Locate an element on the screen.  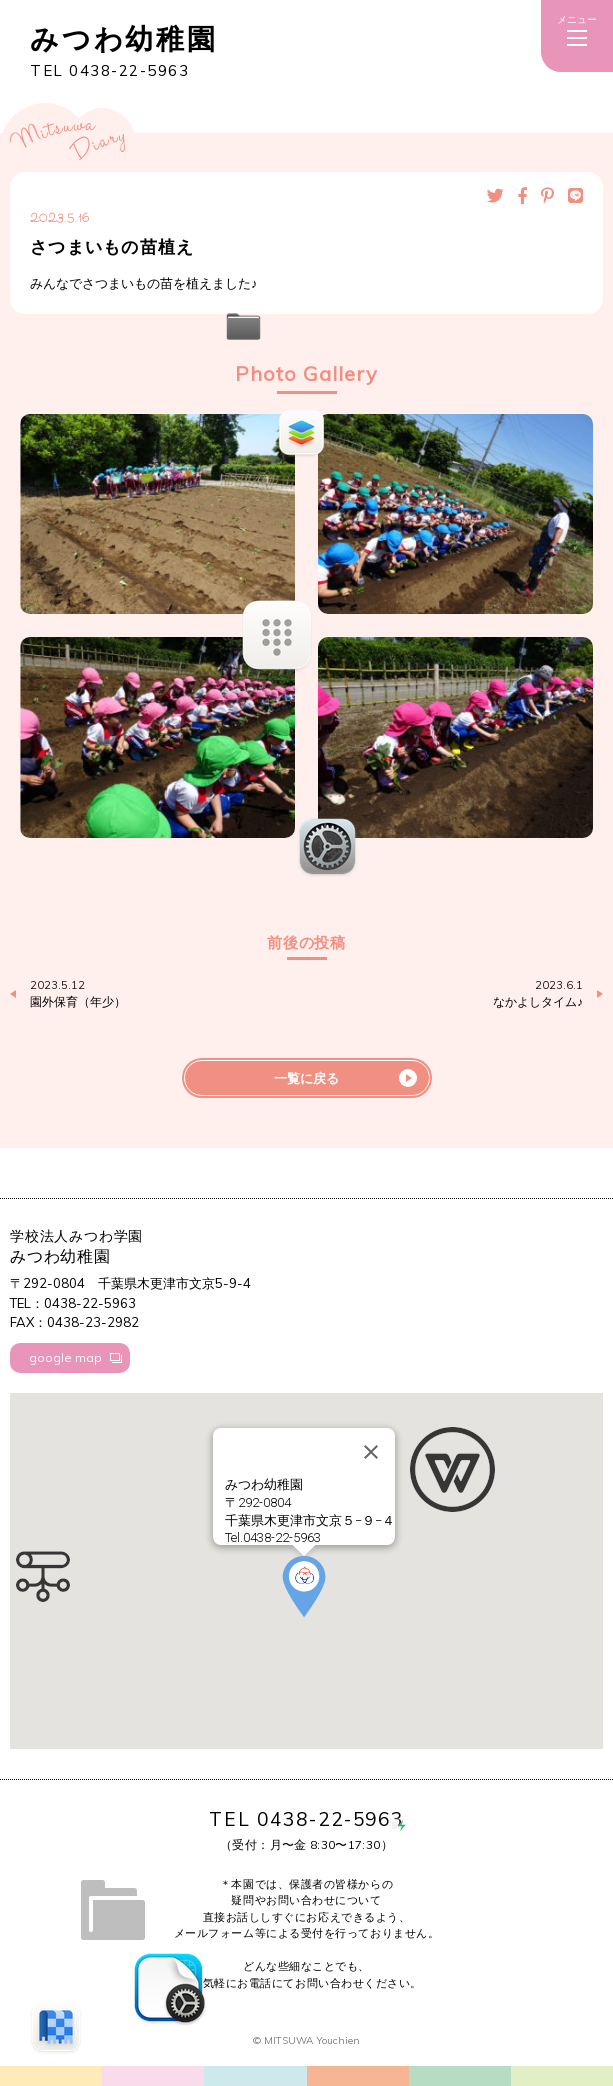
open system preferences or settings is located at coordinates (327, 846).